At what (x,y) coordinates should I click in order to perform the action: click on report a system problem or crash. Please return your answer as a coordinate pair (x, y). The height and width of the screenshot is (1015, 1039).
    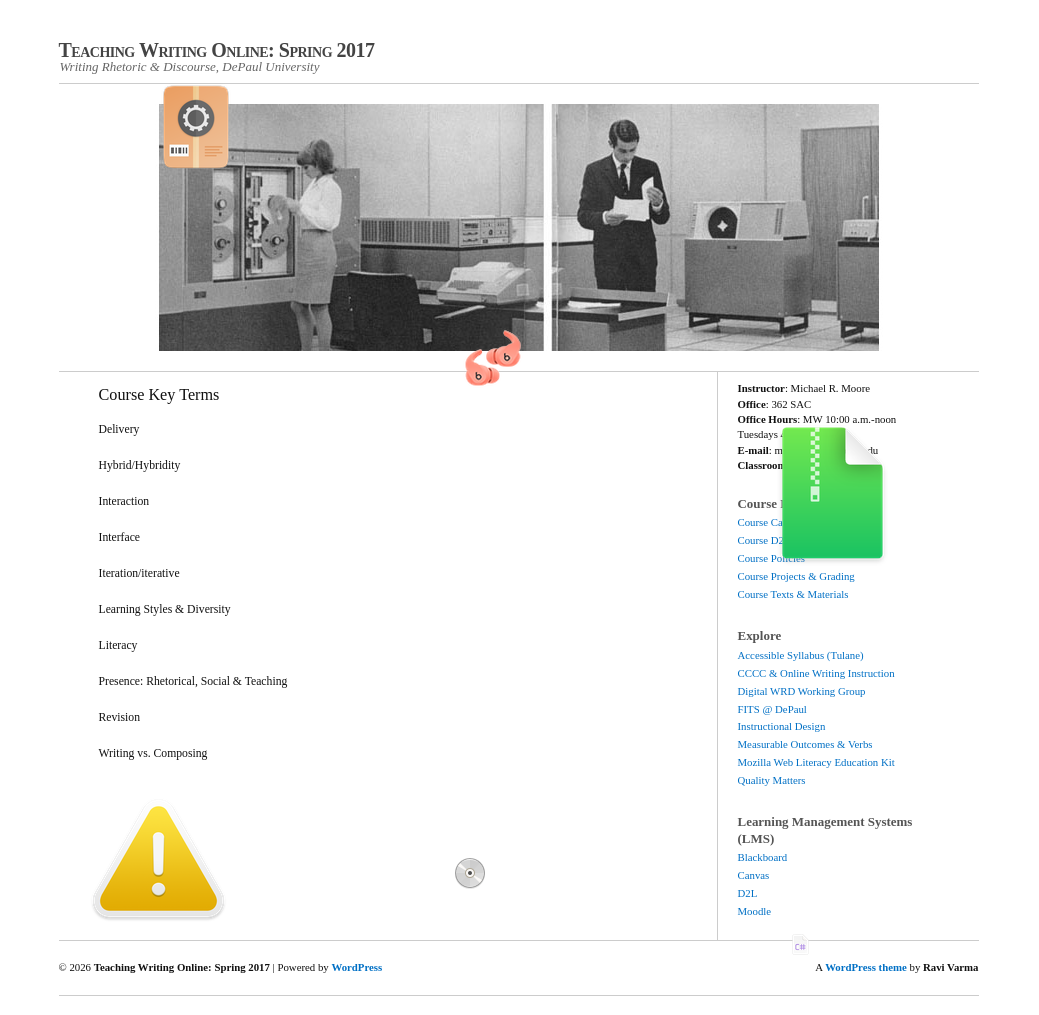
    Looking at the image, I should click on (158, 858).